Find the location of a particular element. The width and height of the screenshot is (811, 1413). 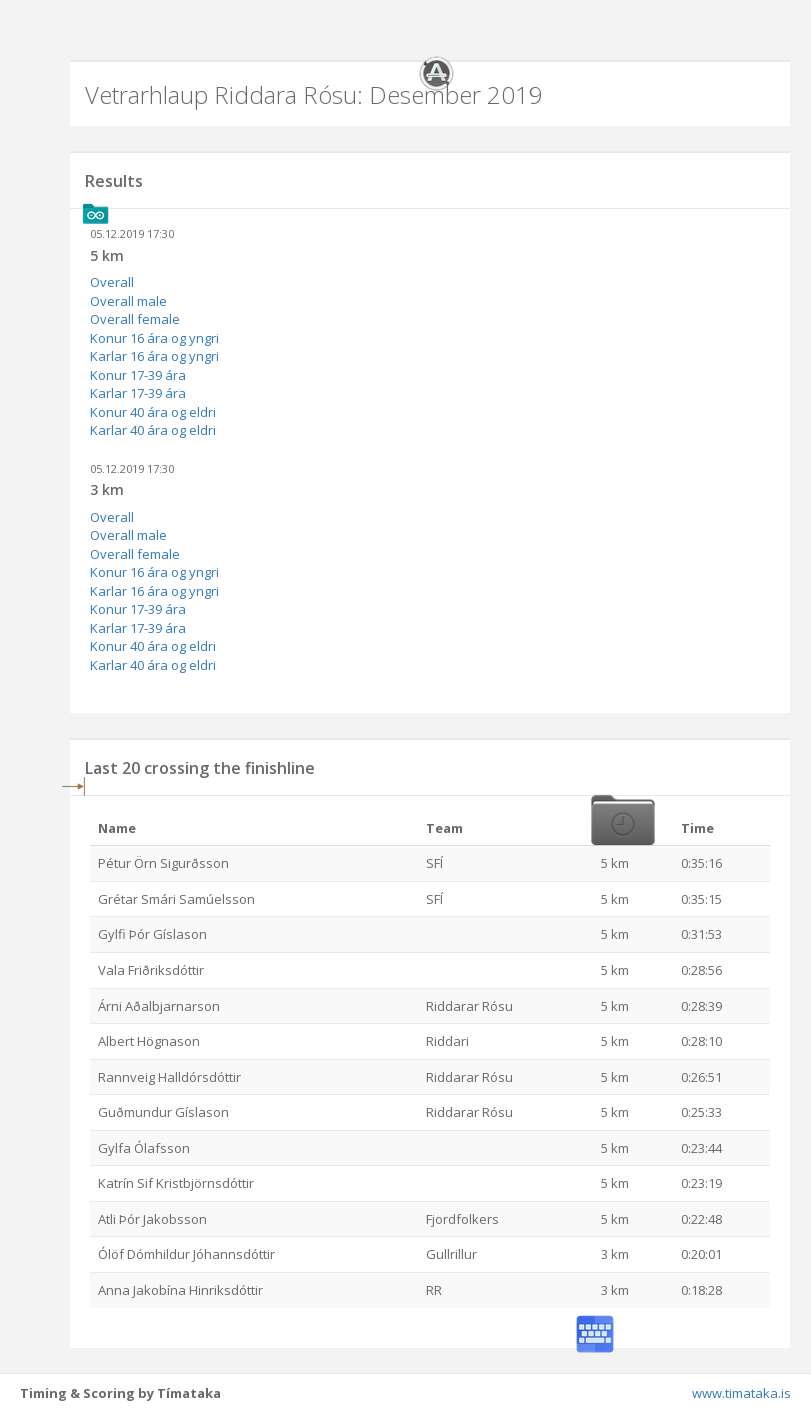

open arduino project files folder is located at coordinates (95, 214).